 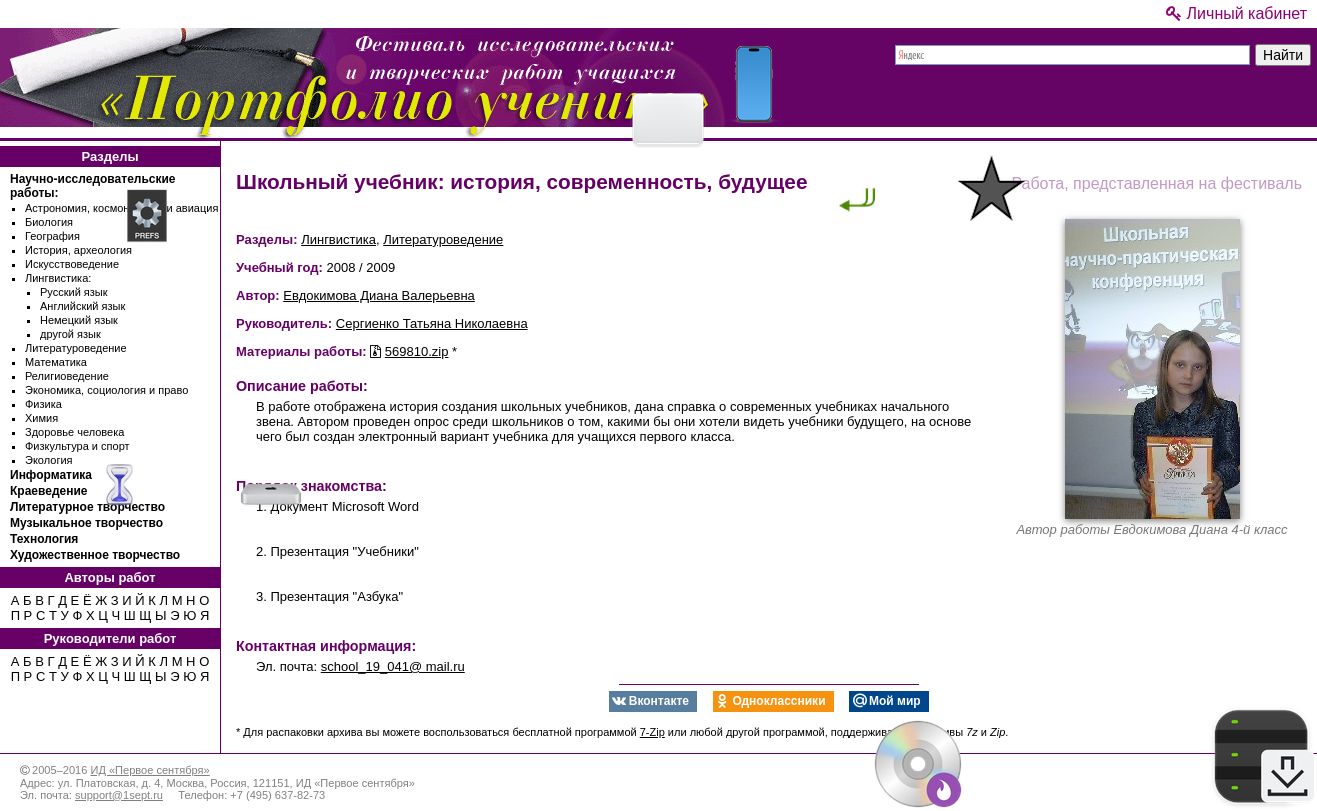 What do you see at coordinates (668, 119) in the screenshot?
I see `external trackpad or touchpad device` at bounding box center [668, 119].